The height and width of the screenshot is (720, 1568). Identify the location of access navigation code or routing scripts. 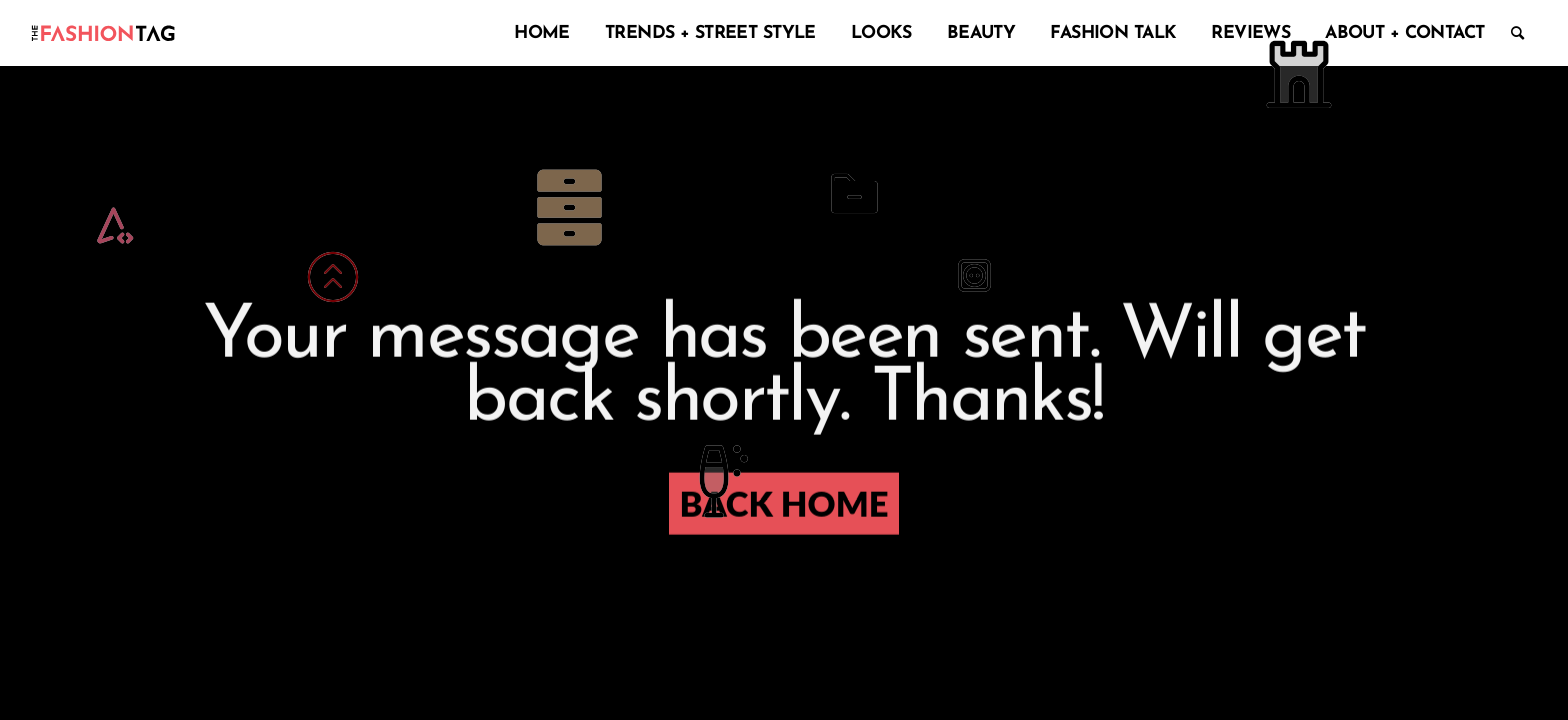
(113, 225).